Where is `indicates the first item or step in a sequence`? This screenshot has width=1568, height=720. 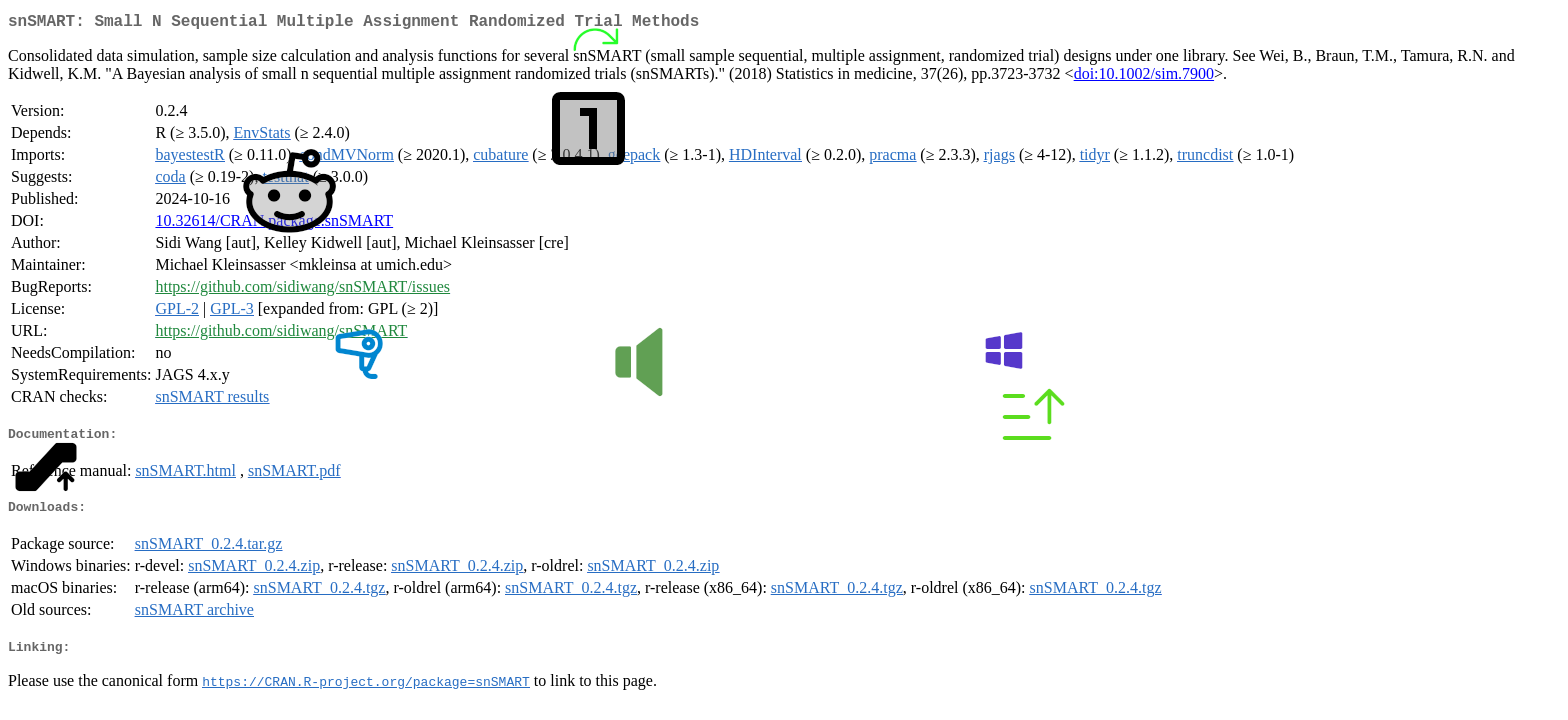
indicates the first item or step in a sequence is located at coordinates (588, 128).